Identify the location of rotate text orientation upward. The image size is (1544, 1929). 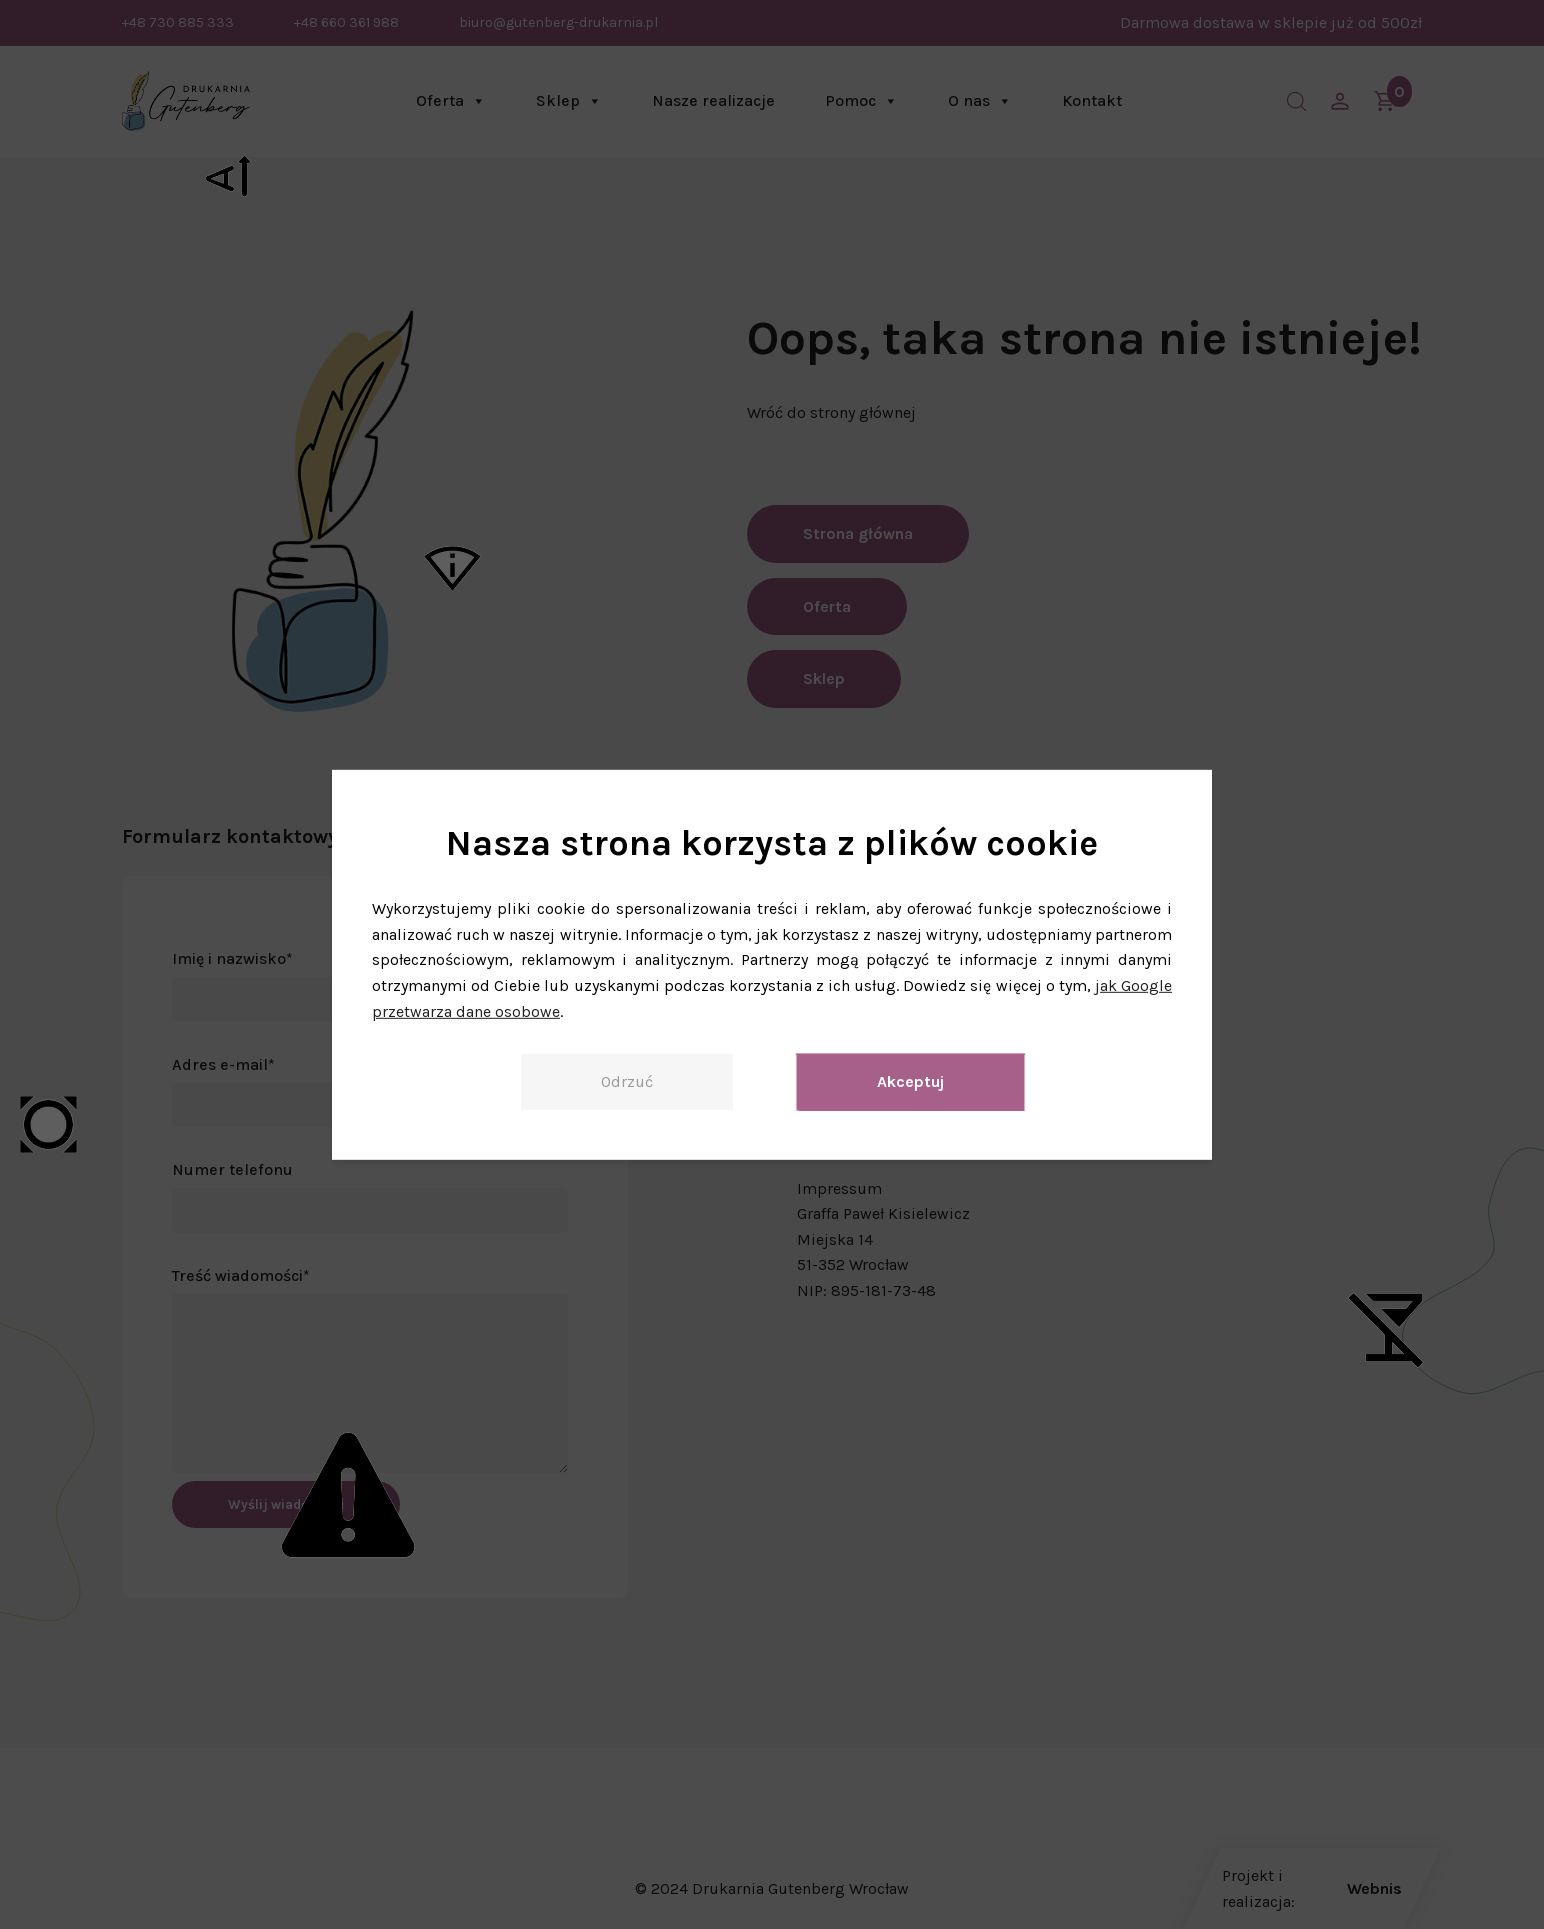
(229, 176).